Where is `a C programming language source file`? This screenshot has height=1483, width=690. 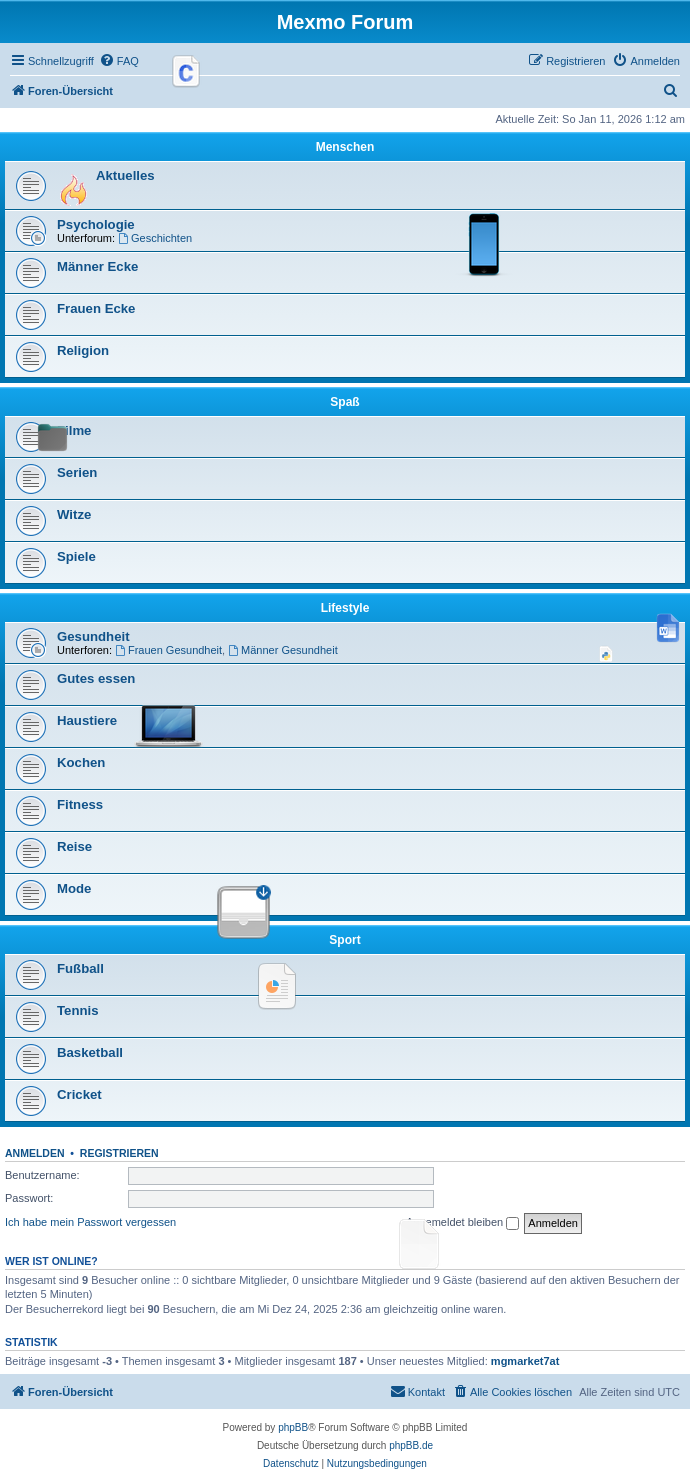 a C programming language source file is located at coordinates (186, 71).